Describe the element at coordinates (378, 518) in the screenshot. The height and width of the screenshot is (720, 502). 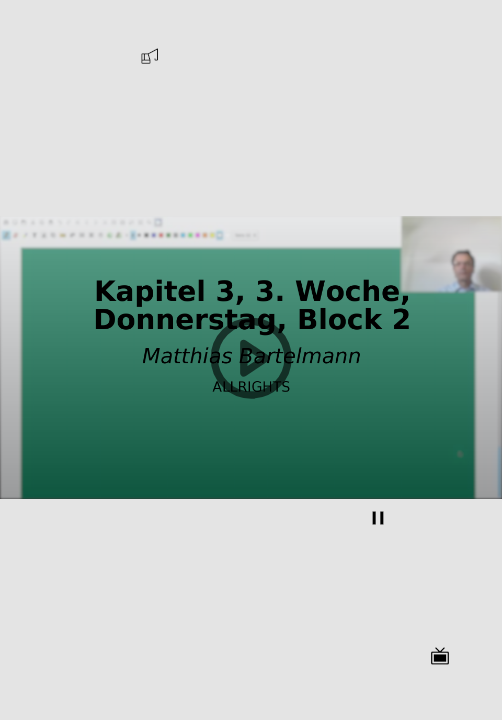
I see `pause media playback` at that location.